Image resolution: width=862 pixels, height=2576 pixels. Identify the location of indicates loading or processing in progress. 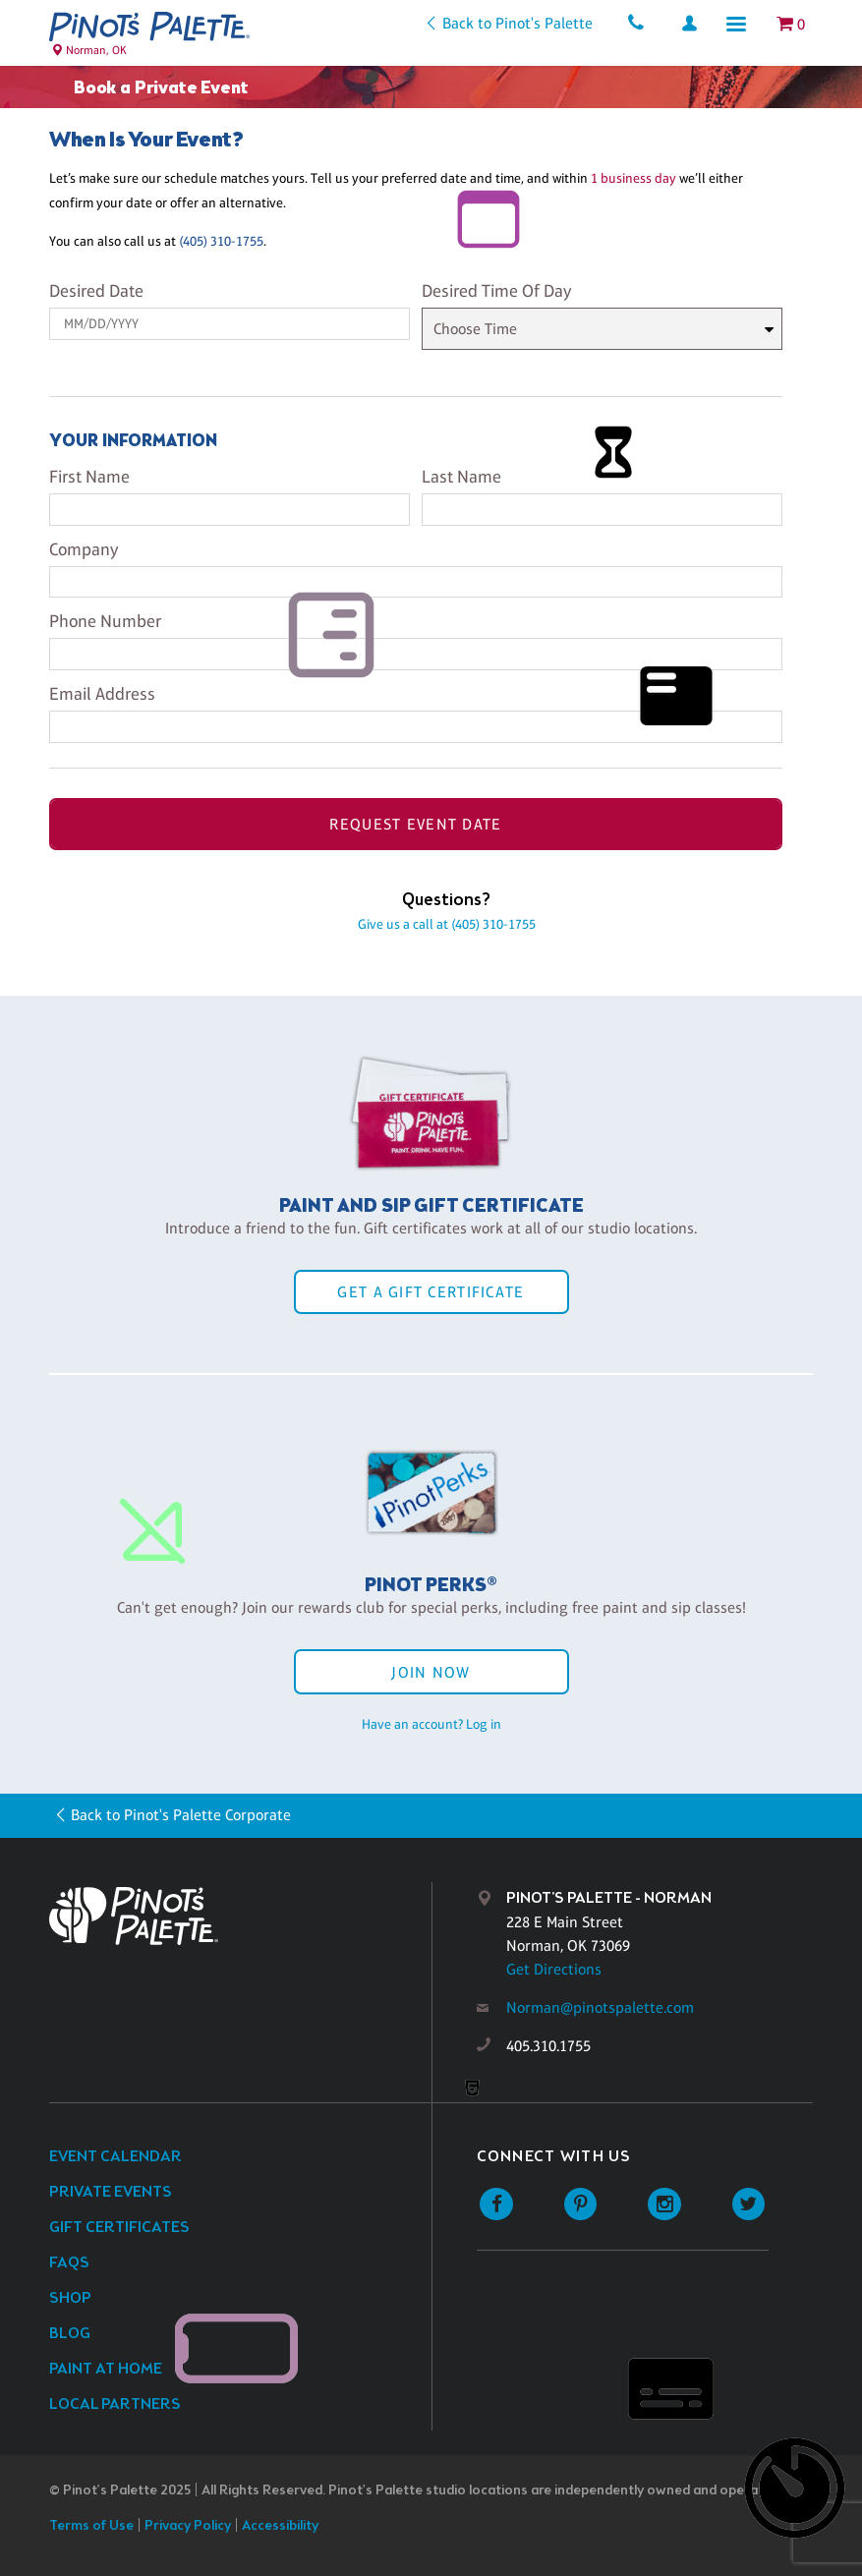
(613, 452).